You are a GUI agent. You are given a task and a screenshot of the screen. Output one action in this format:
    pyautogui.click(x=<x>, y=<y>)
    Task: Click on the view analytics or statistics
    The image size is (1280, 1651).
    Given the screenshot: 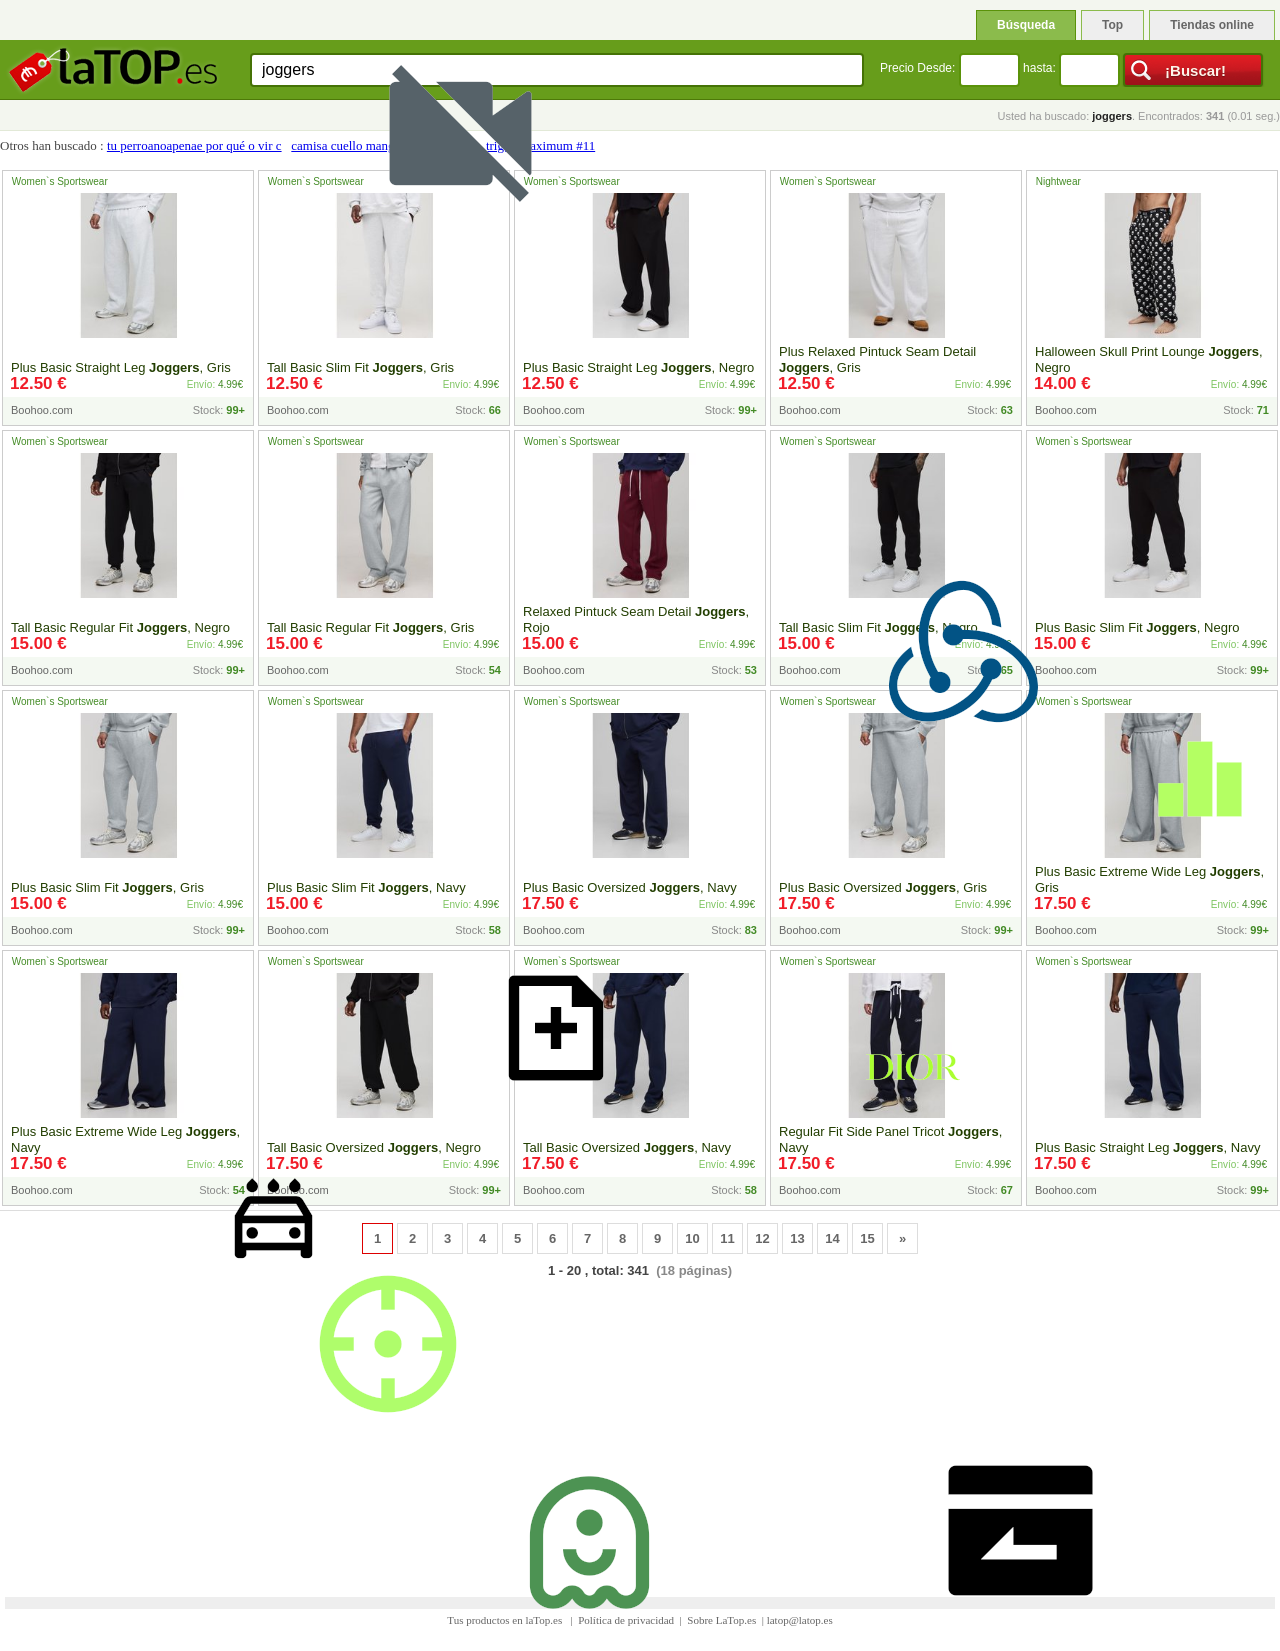 What is the action you would take?
    pyautogui.click(x=1200, y=779)
    